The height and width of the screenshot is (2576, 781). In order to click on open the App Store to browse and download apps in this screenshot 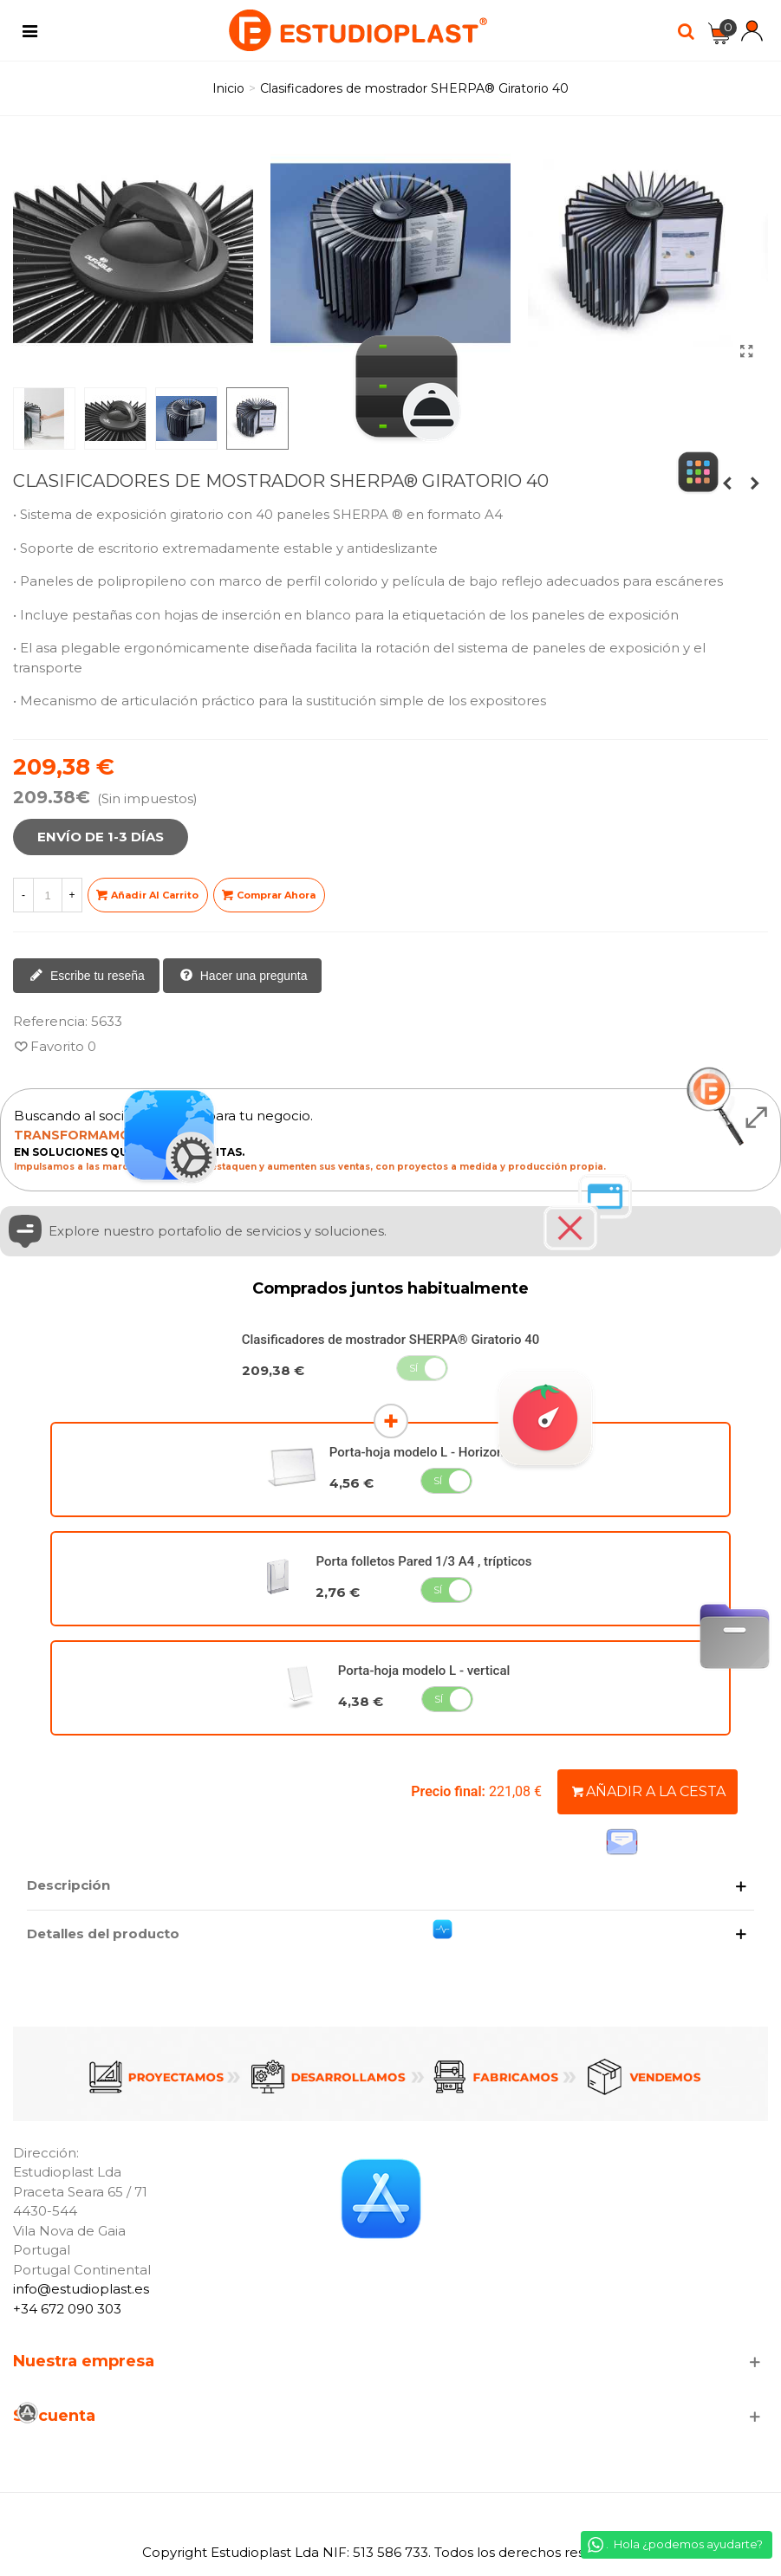, I will do `click(381, 2198)`.